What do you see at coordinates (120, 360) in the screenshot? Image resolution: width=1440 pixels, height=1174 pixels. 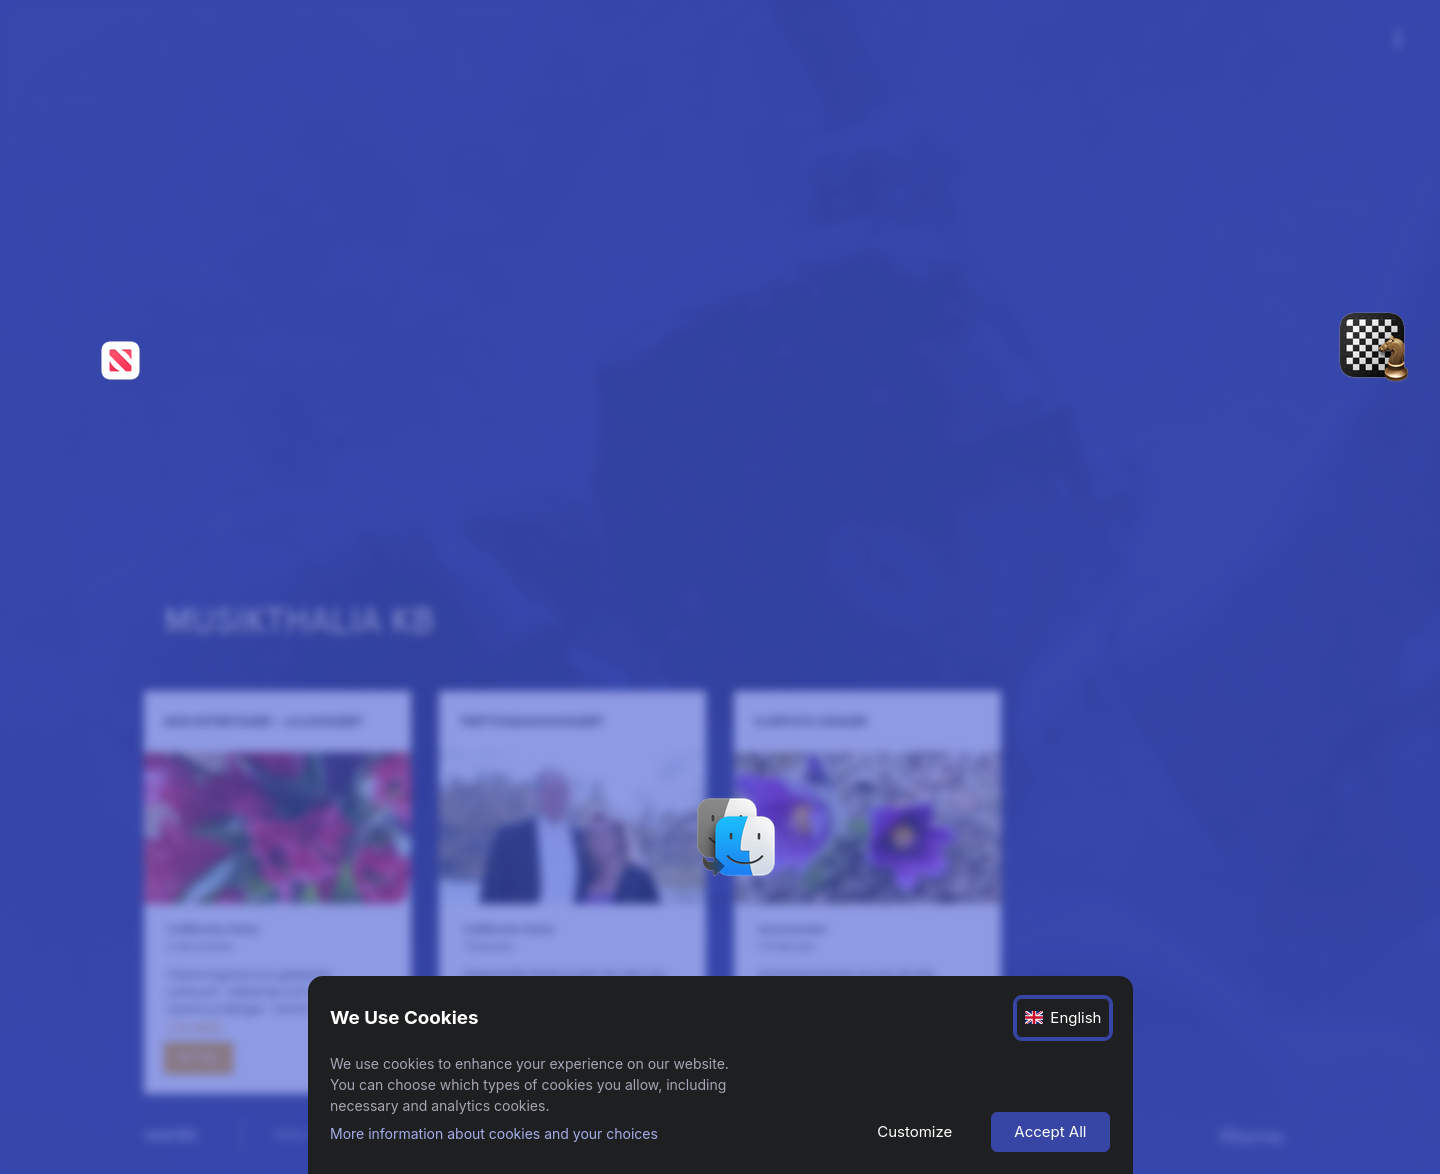 I see `open the Apple News app` at bounding box center [120, 360].